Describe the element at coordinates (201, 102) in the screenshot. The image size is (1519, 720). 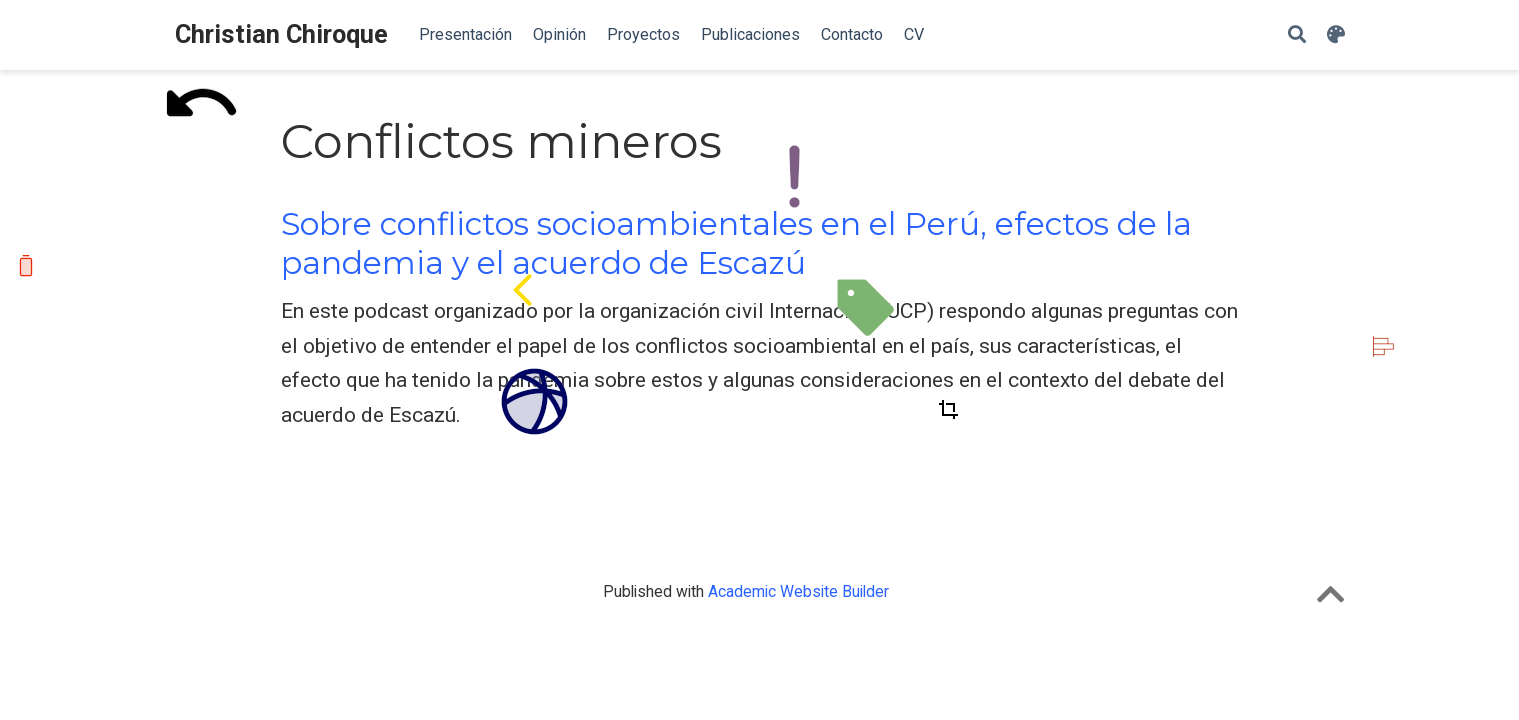
I see `undo the last action` at that location.